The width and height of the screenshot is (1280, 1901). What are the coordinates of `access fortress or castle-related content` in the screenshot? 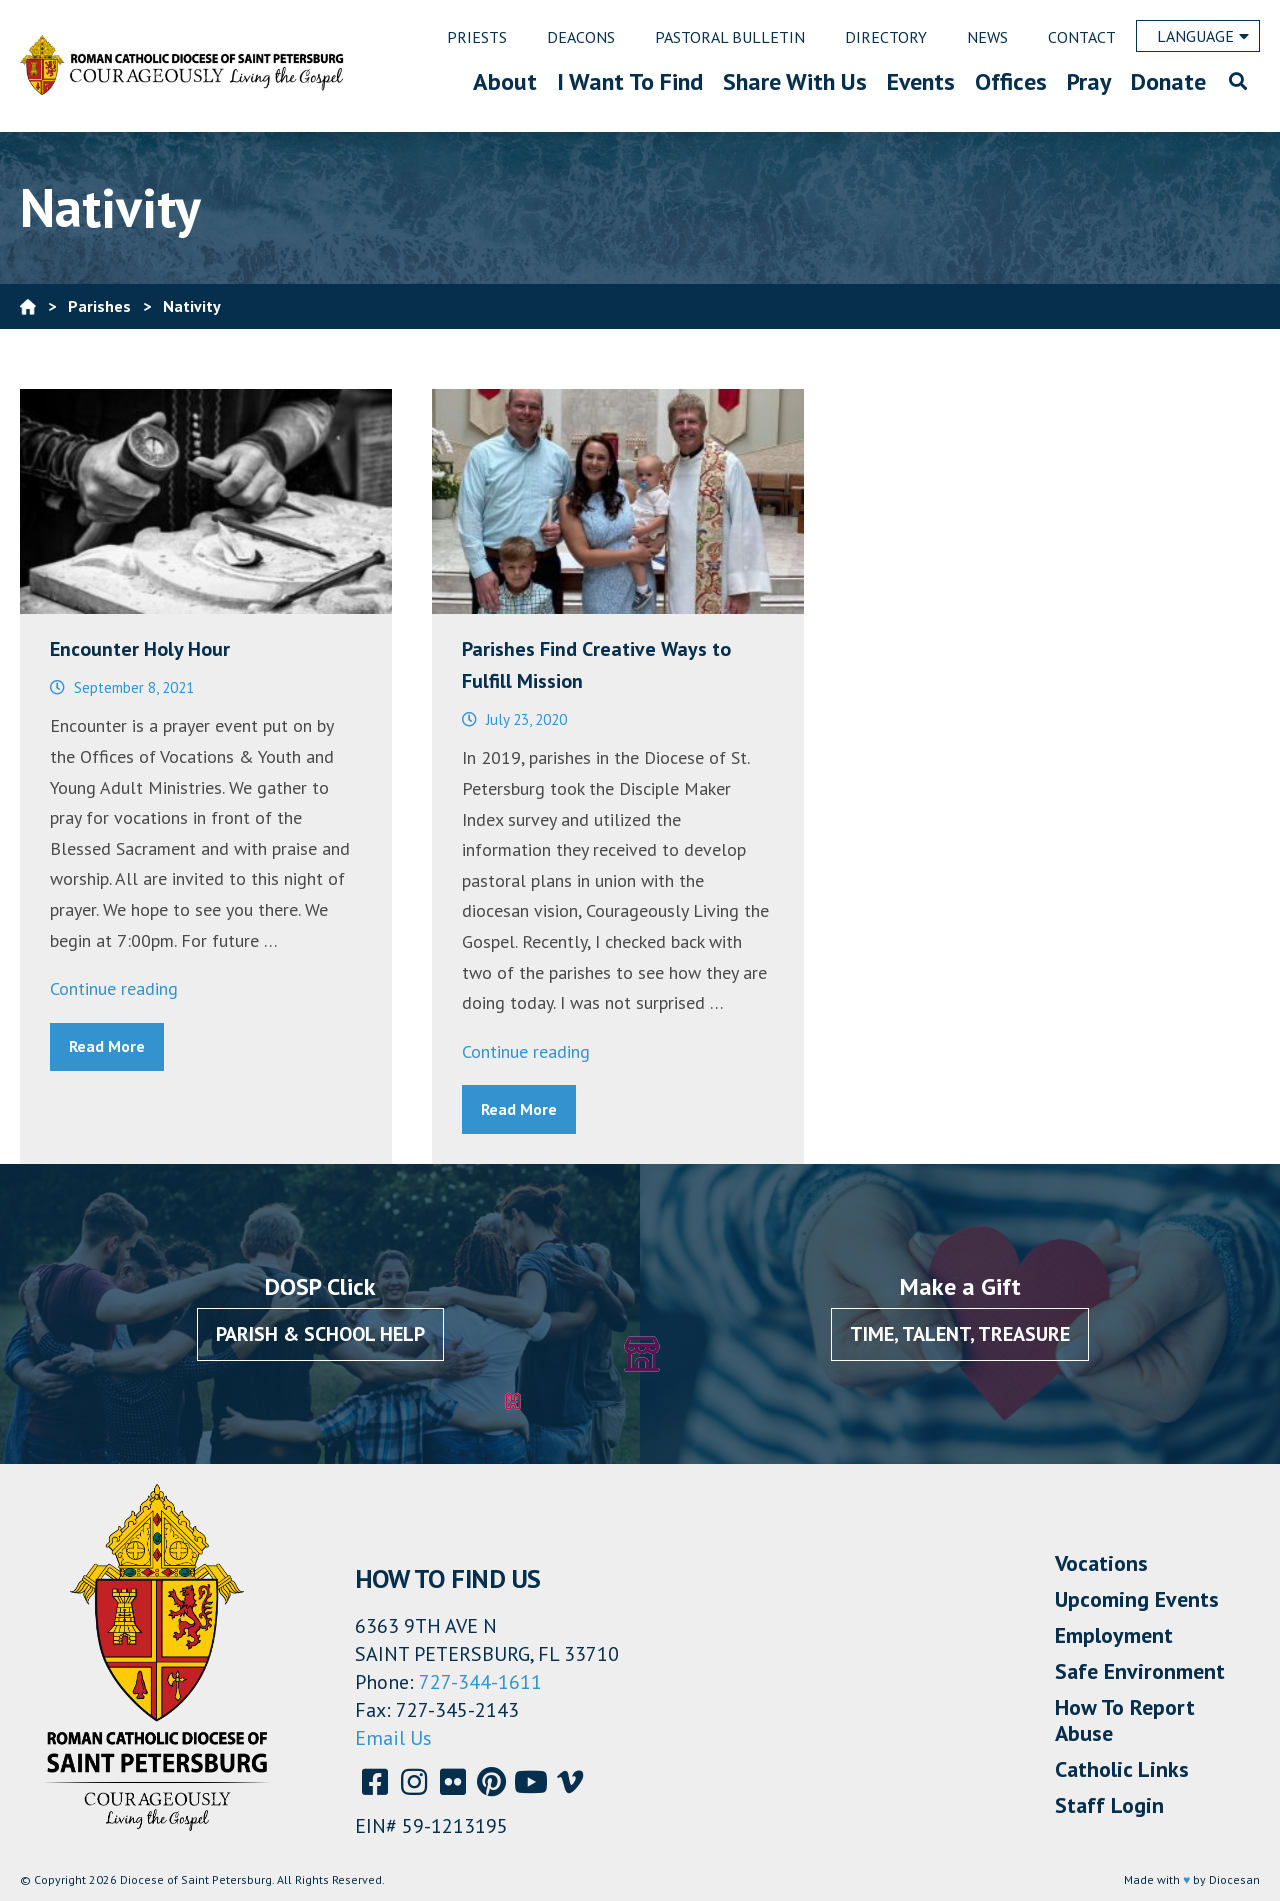 It's located at (513, 1401).